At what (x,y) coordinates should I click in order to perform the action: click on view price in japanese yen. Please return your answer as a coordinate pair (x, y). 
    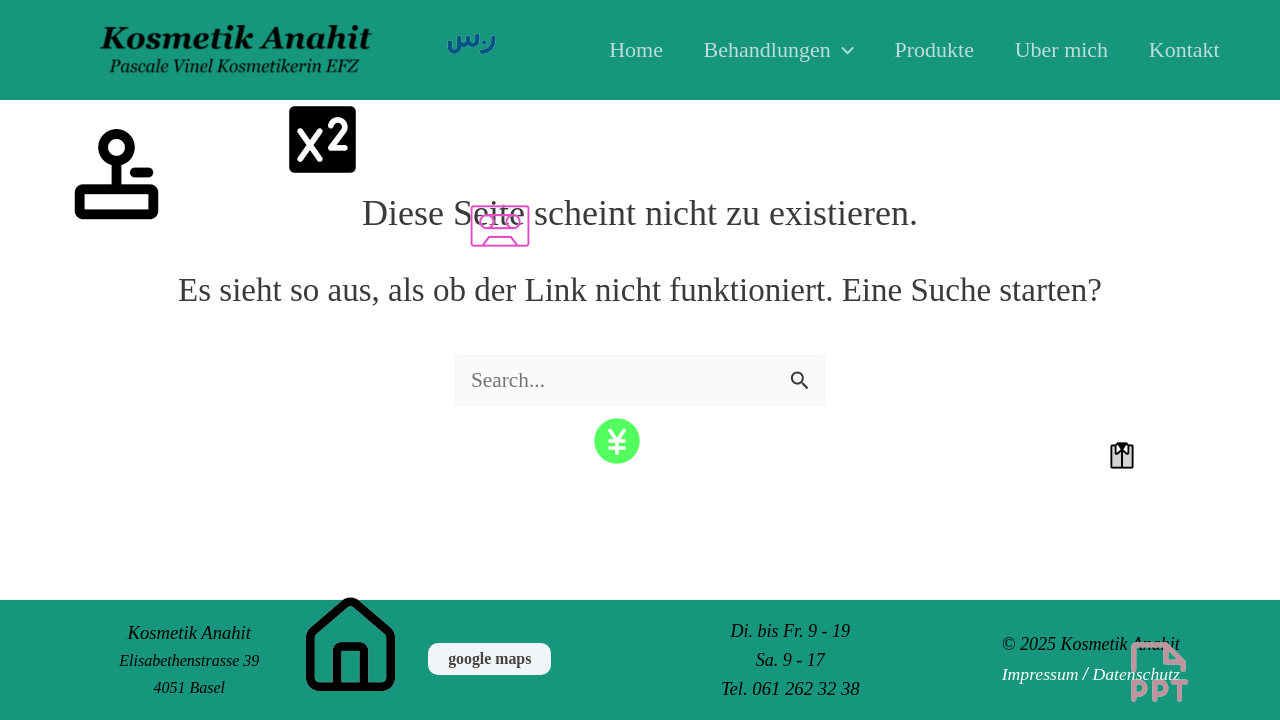
    Looking at the image, I should click on (617, 441).